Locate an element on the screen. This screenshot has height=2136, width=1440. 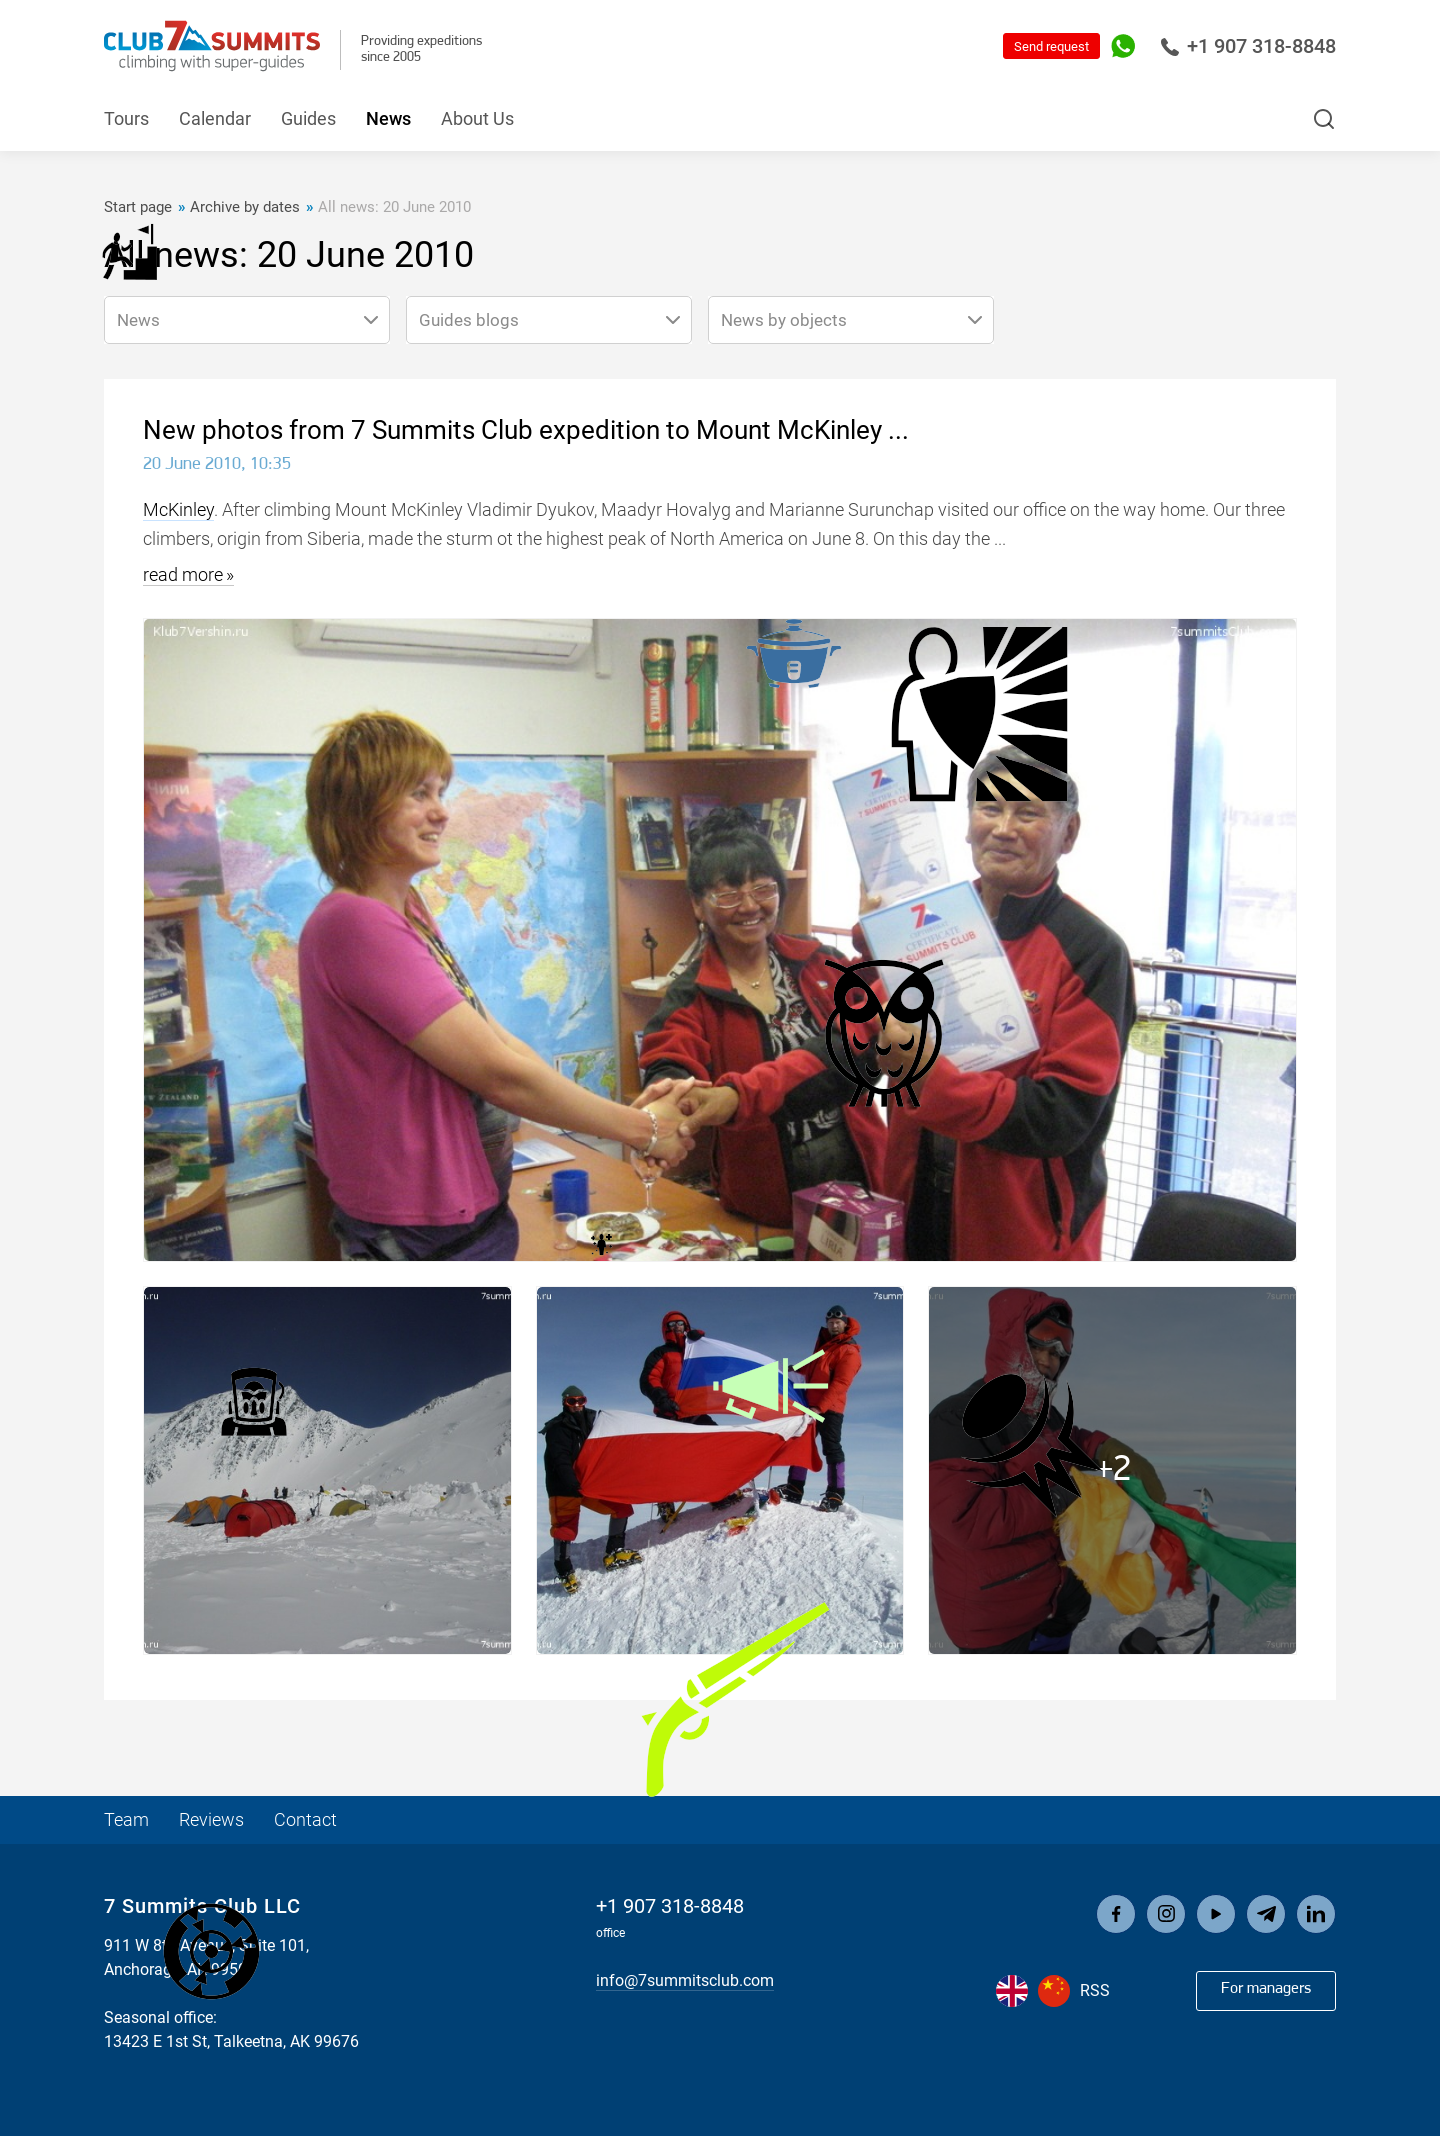
select sawed-off shotgun weapon is located at coordinates (735, 1699).